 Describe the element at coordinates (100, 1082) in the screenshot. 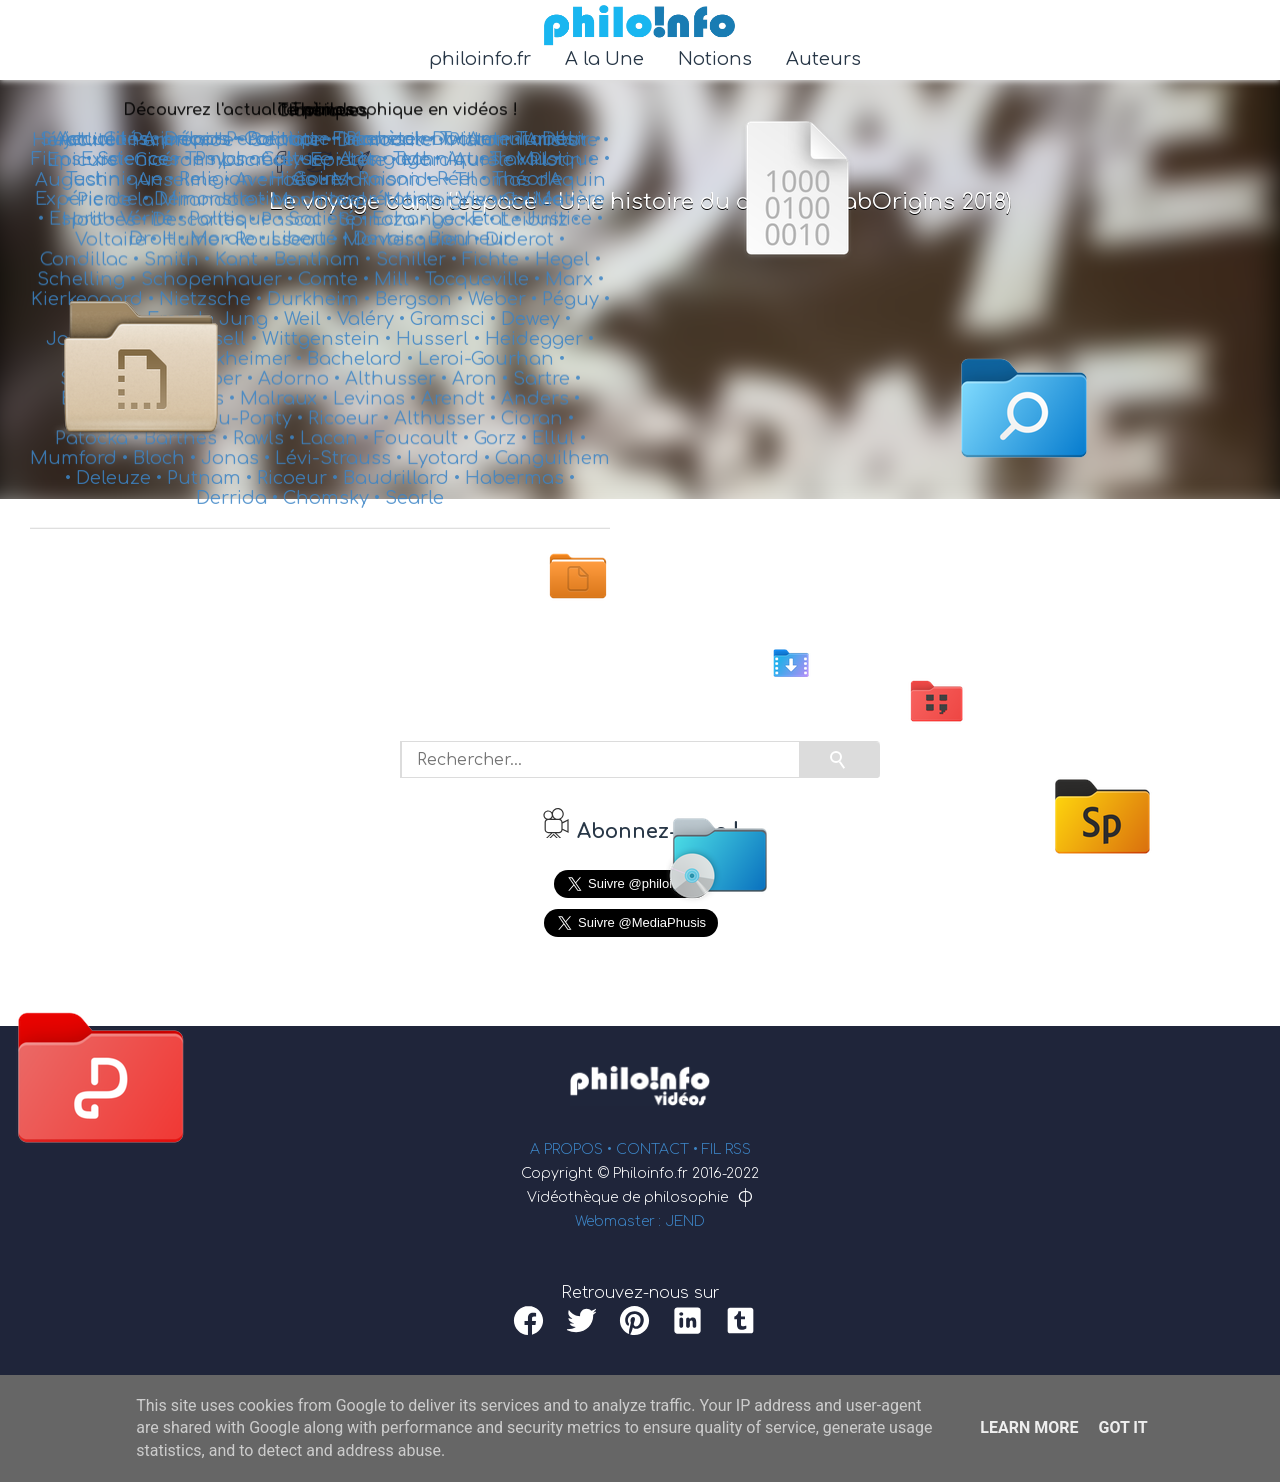

I see `open folder containing WPS PDF documents` at that location.